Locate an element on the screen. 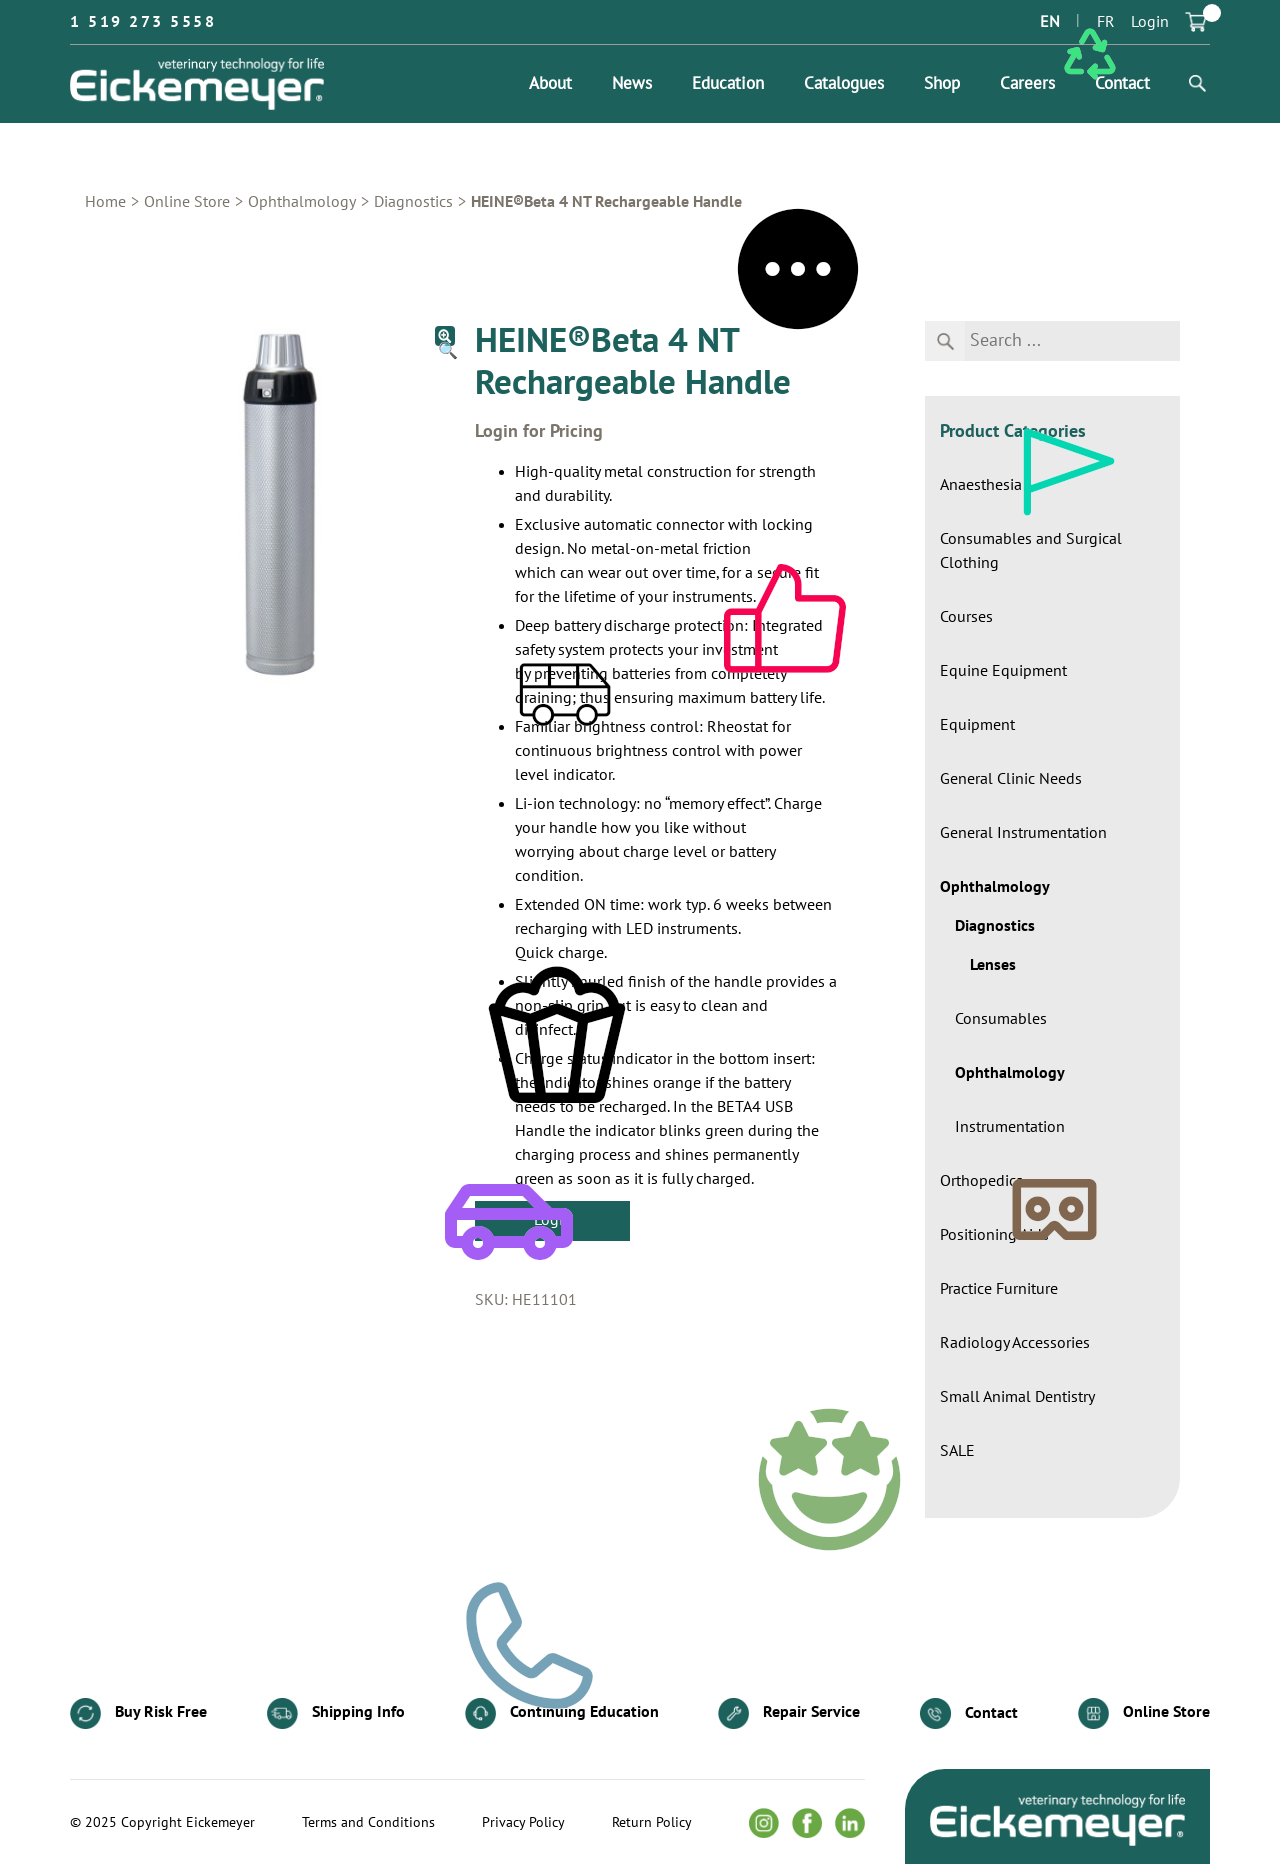 This screenshot has height=1864, width=1280. recycle or move item to trash is located at coordinates (1090, 54).